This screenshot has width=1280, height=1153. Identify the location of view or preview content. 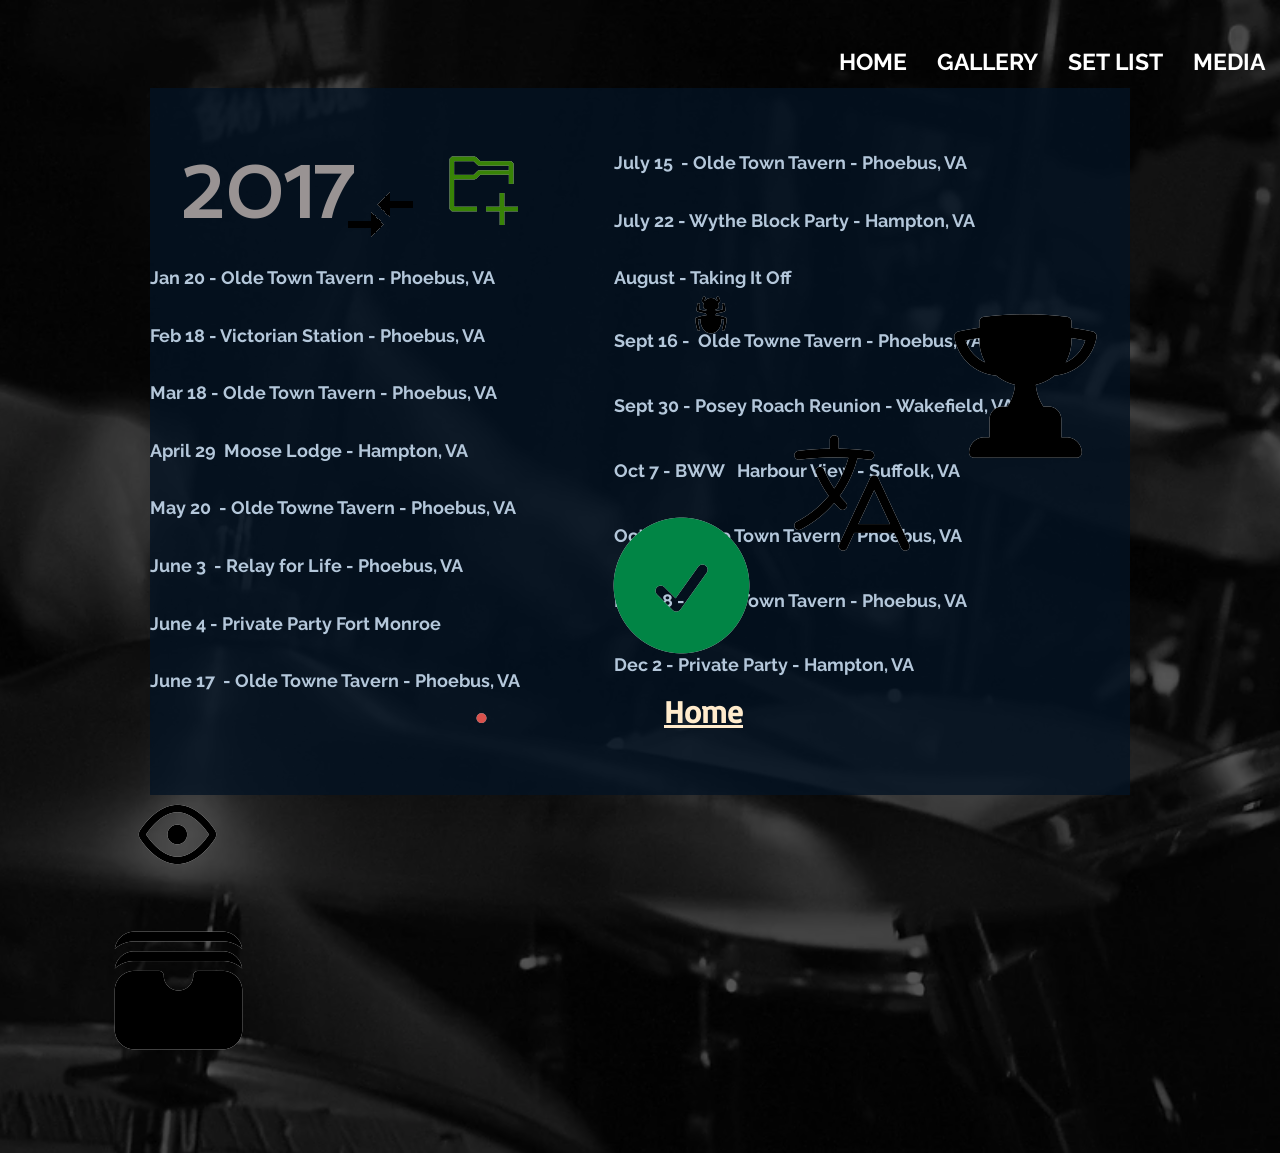
(177, 834).